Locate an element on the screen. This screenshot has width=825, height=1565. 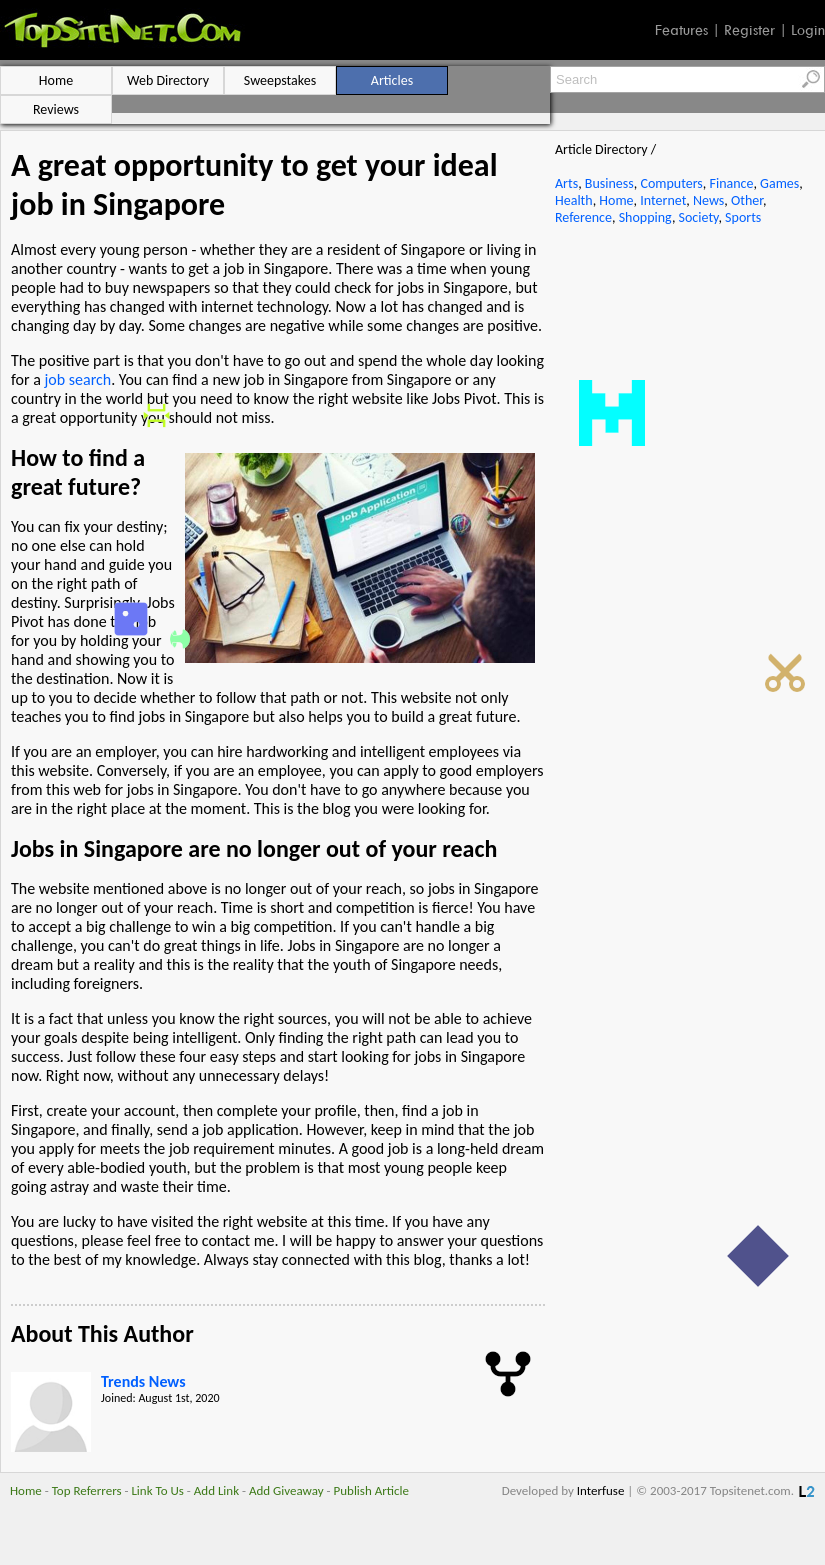
insert a page break or section divider is located at coordinates (156, 415).